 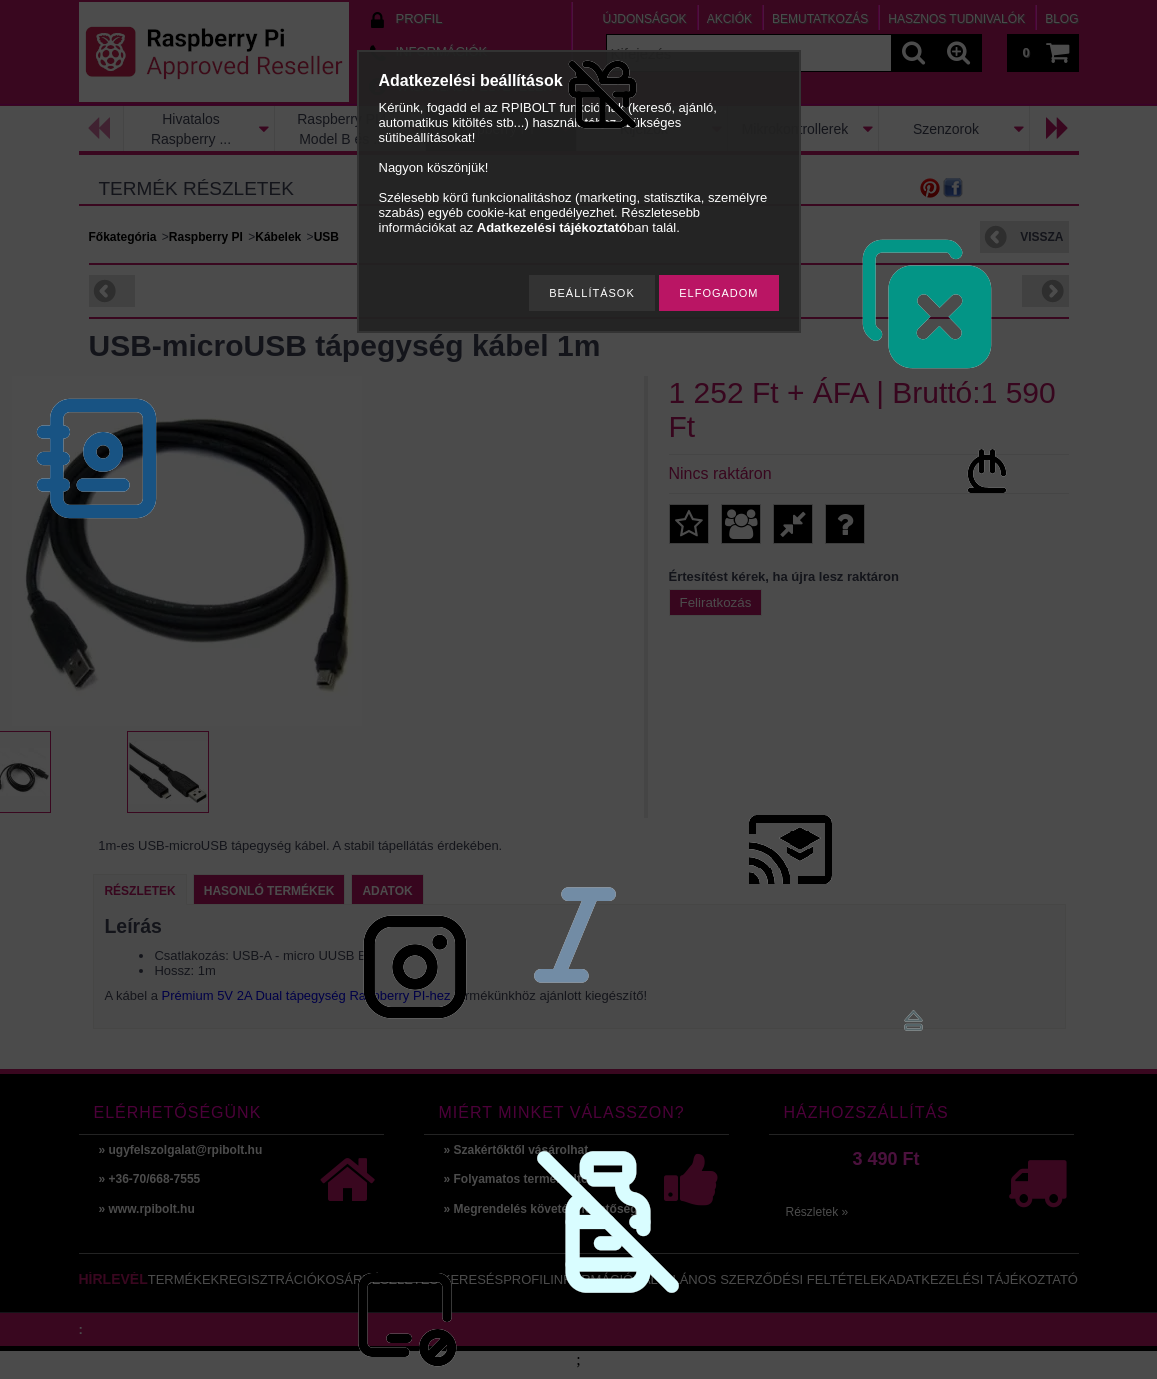 I want to click on gift or reward unavailable, so click(x=602, y=94).